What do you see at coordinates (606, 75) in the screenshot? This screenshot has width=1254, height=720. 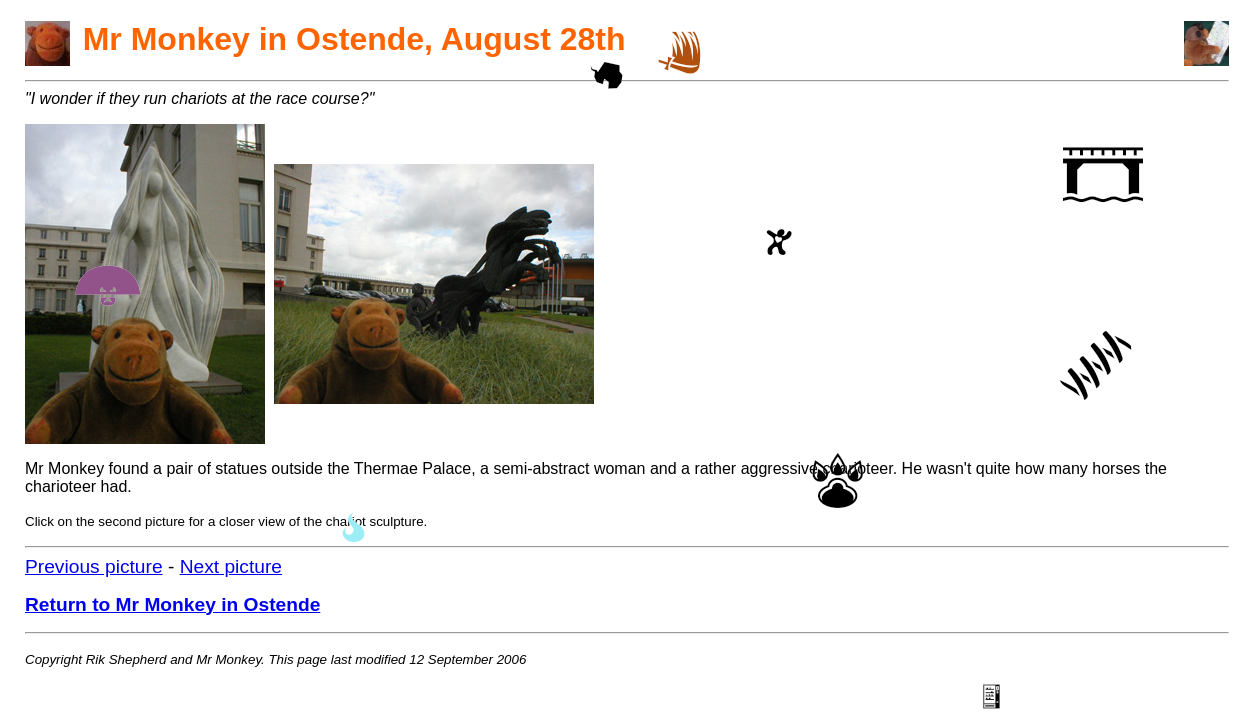 I see `view wildlife or nature-related content` at bounding box center [606, 75].